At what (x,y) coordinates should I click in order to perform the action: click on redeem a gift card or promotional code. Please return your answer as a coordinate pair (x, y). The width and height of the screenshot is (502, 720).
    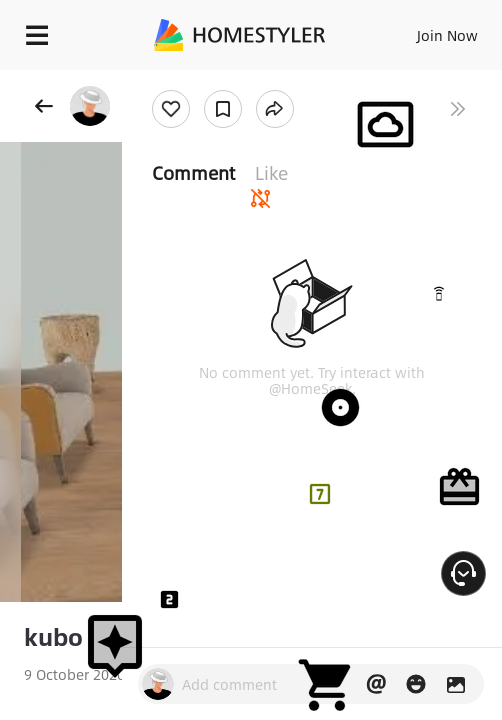
    Looking at the image, I should click on (459, 487).